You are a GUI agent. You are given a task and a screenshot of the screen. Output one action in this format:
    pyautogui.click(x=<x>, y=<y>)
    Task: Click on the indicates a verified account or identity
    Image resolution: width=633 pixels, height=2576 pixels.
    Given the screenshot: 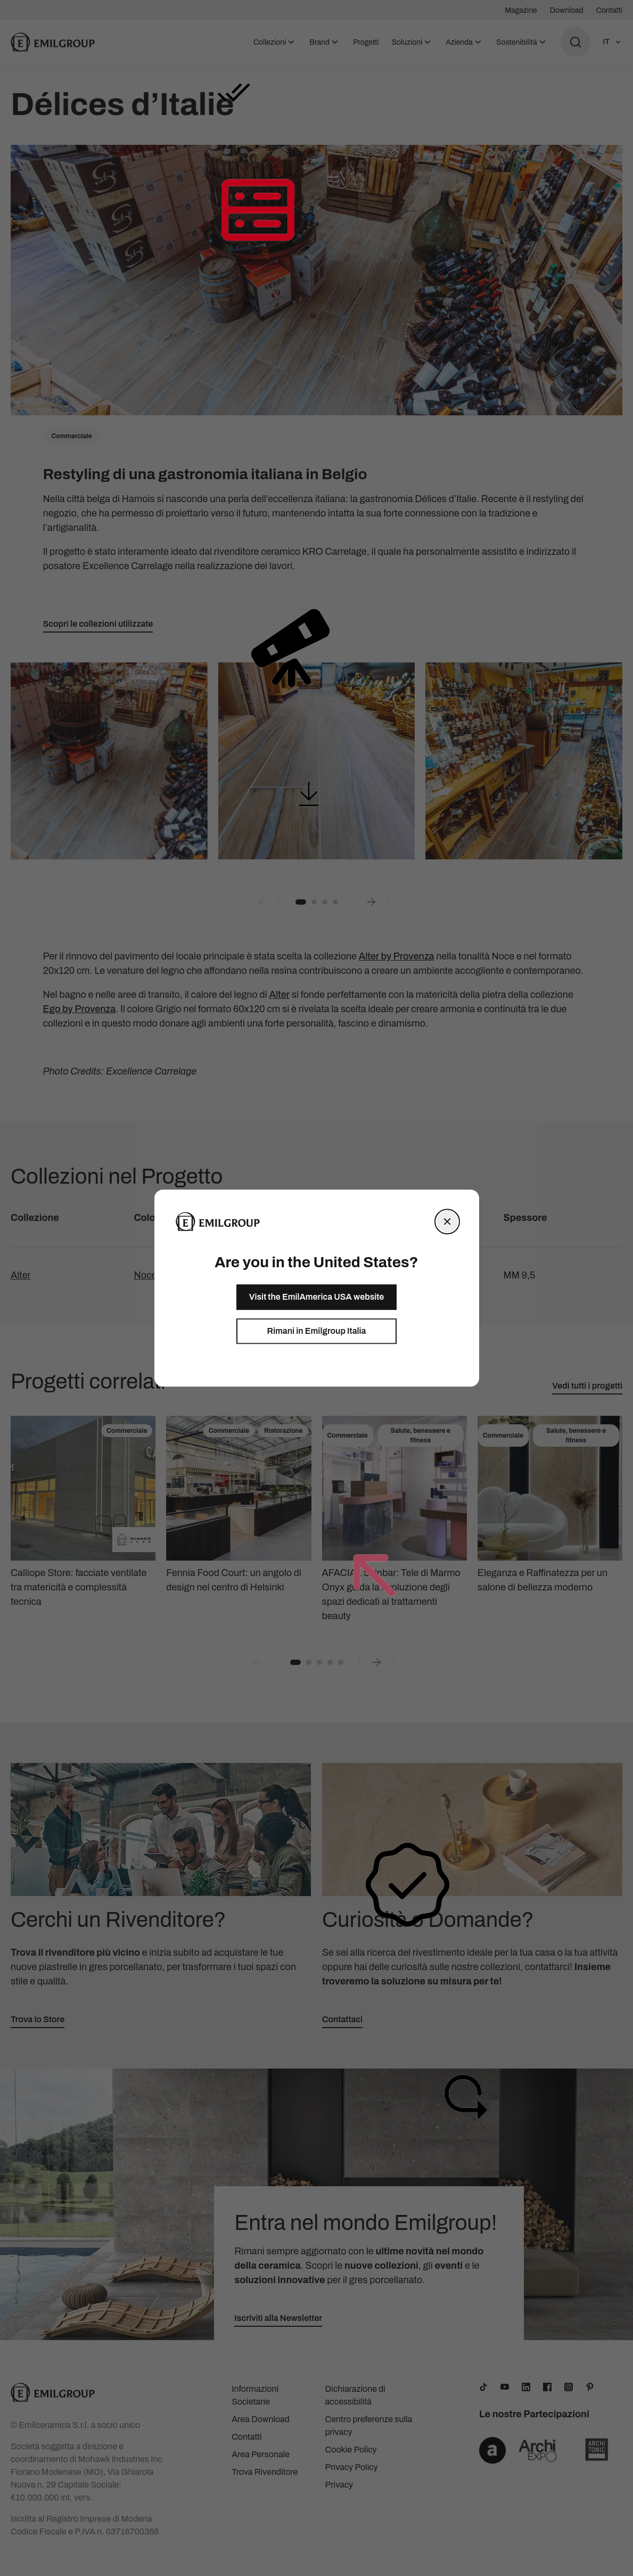 What is the action you would take?
    pyautogui.click(x=407, y=1884)
    